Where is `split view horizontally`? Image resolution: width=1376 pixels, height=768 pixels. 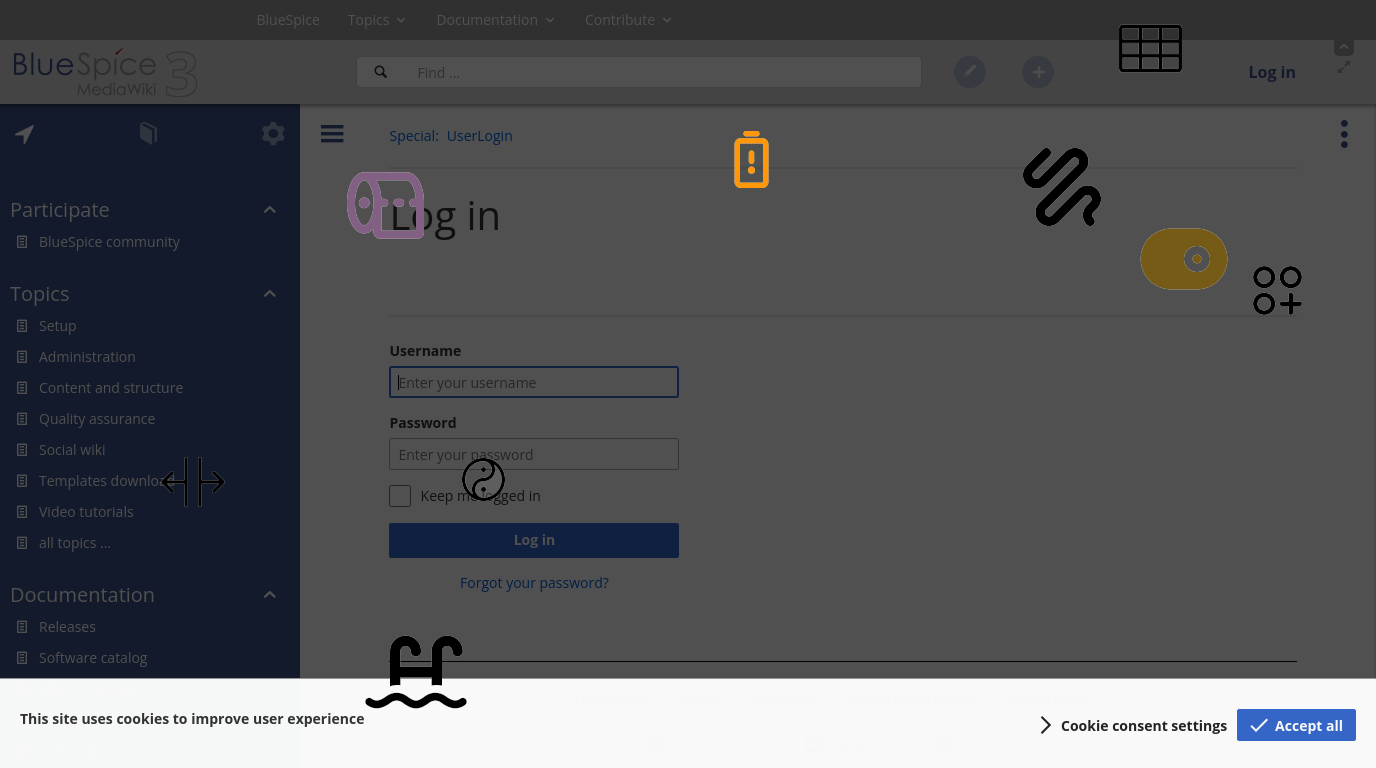 split view horizontally is located at coordinates (193, 482).